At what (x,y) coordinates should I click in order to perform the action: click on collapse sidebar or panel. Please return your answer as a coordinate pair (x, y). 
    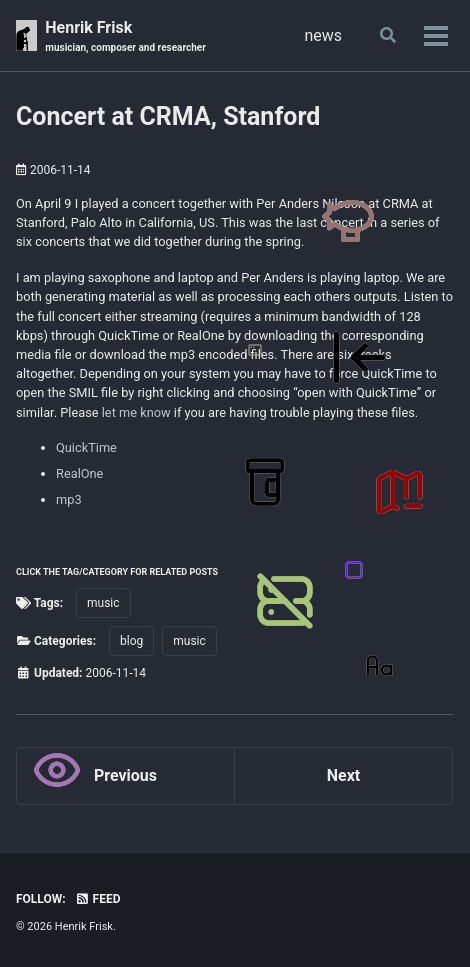
    Looking at the image, I should click on (359, 357).